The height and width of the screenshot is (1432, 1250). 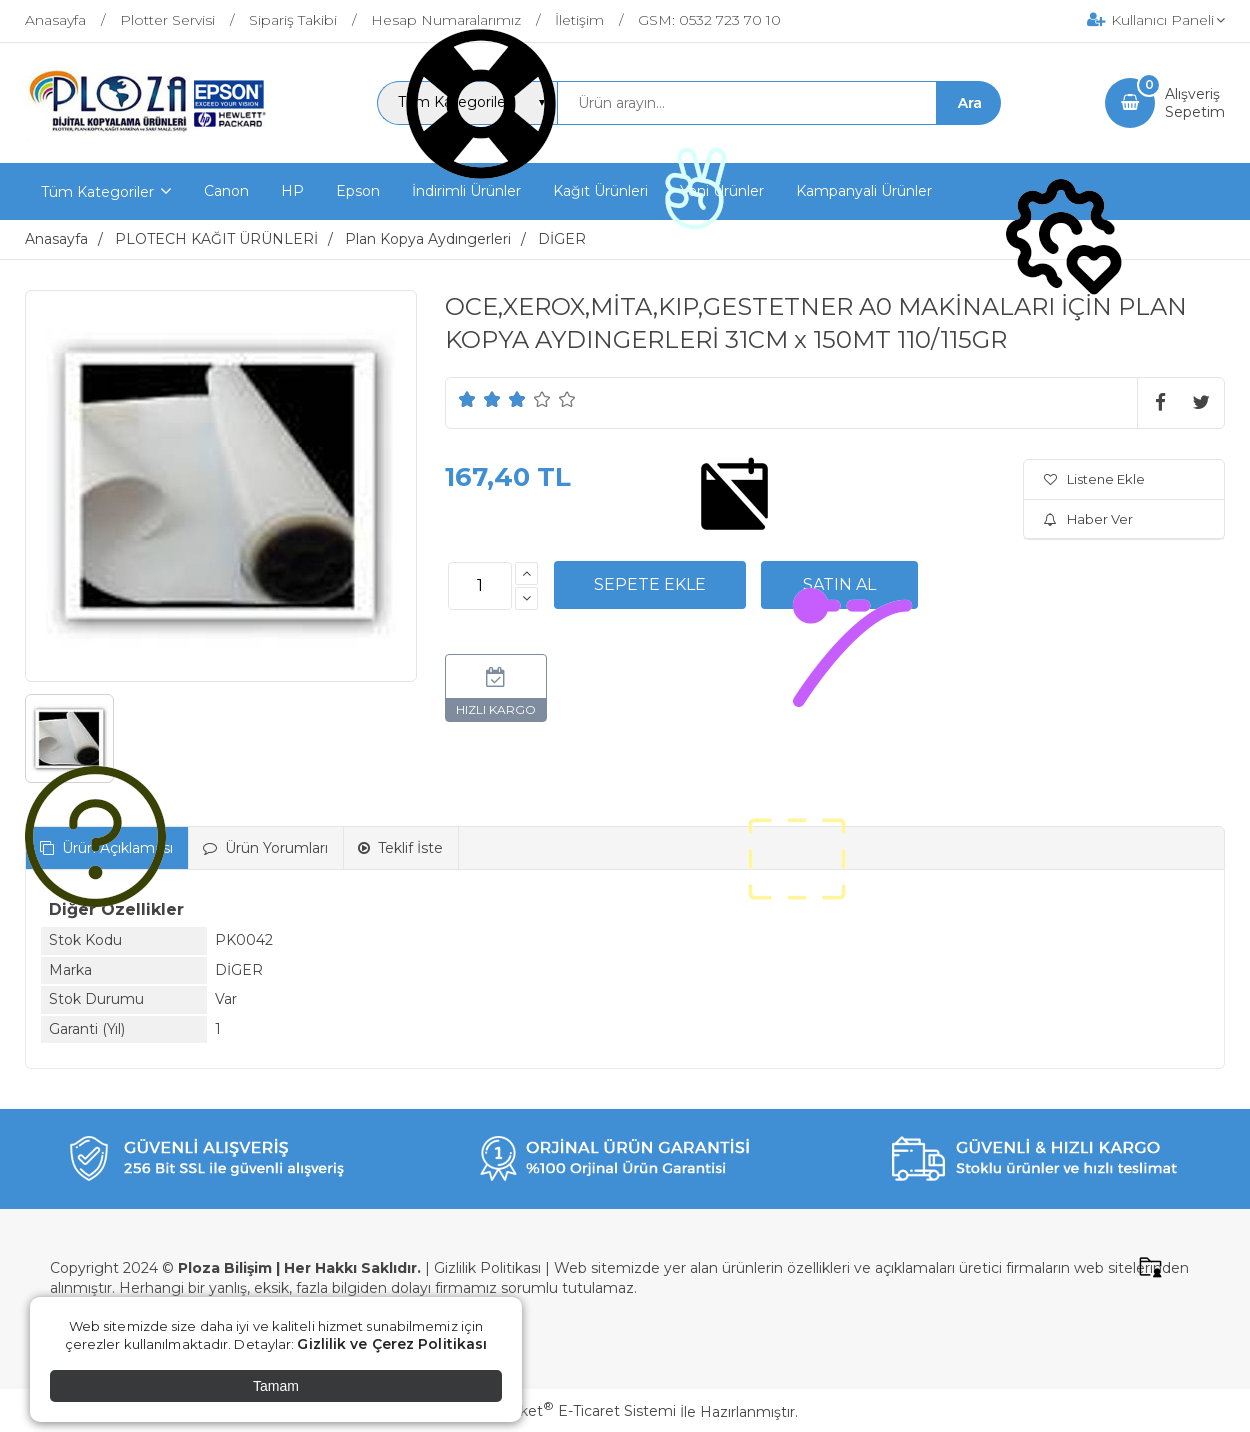 I want to click on access user-specific files and documents, so click(x=1150, y=1266).